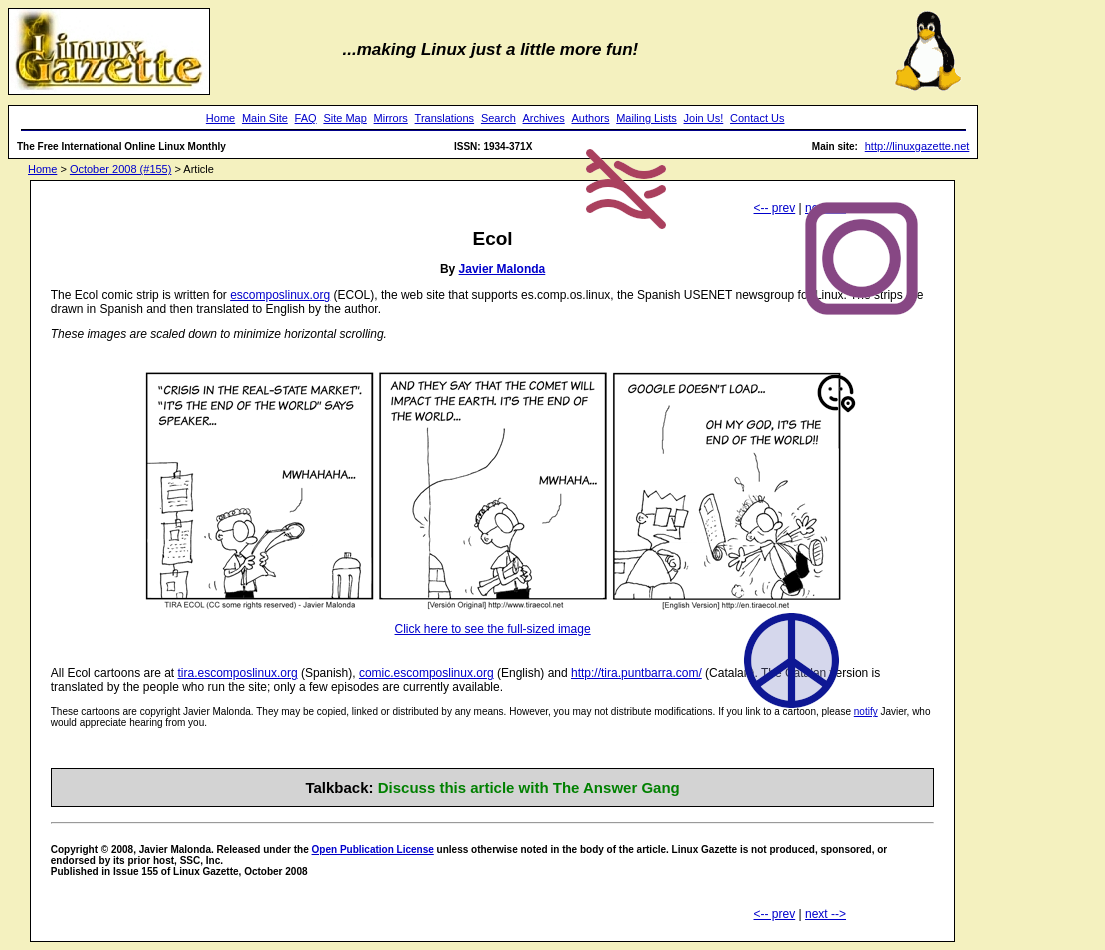 The image size is (1105, 950). I want to click on pin your current mood or status, so click(835, 392).